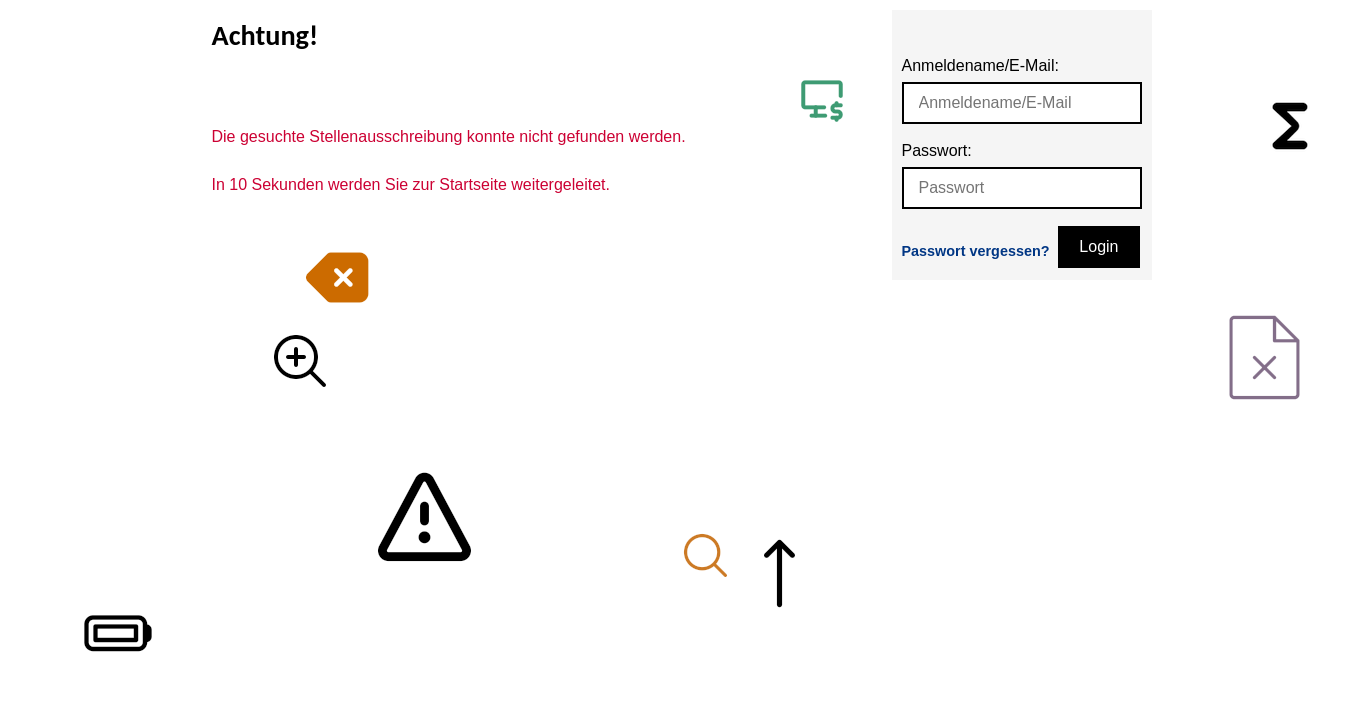  I want to click on indicates a warning or caution state, so click(424, 519).